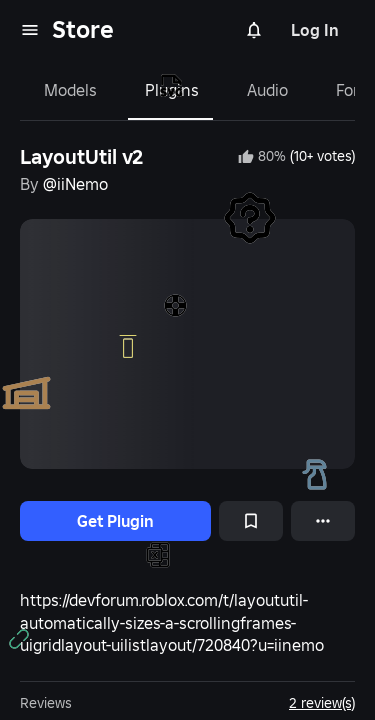 This screenshot has width=375, height=720. I want to click on access warehouse or storage inventory, so click(26, 394).